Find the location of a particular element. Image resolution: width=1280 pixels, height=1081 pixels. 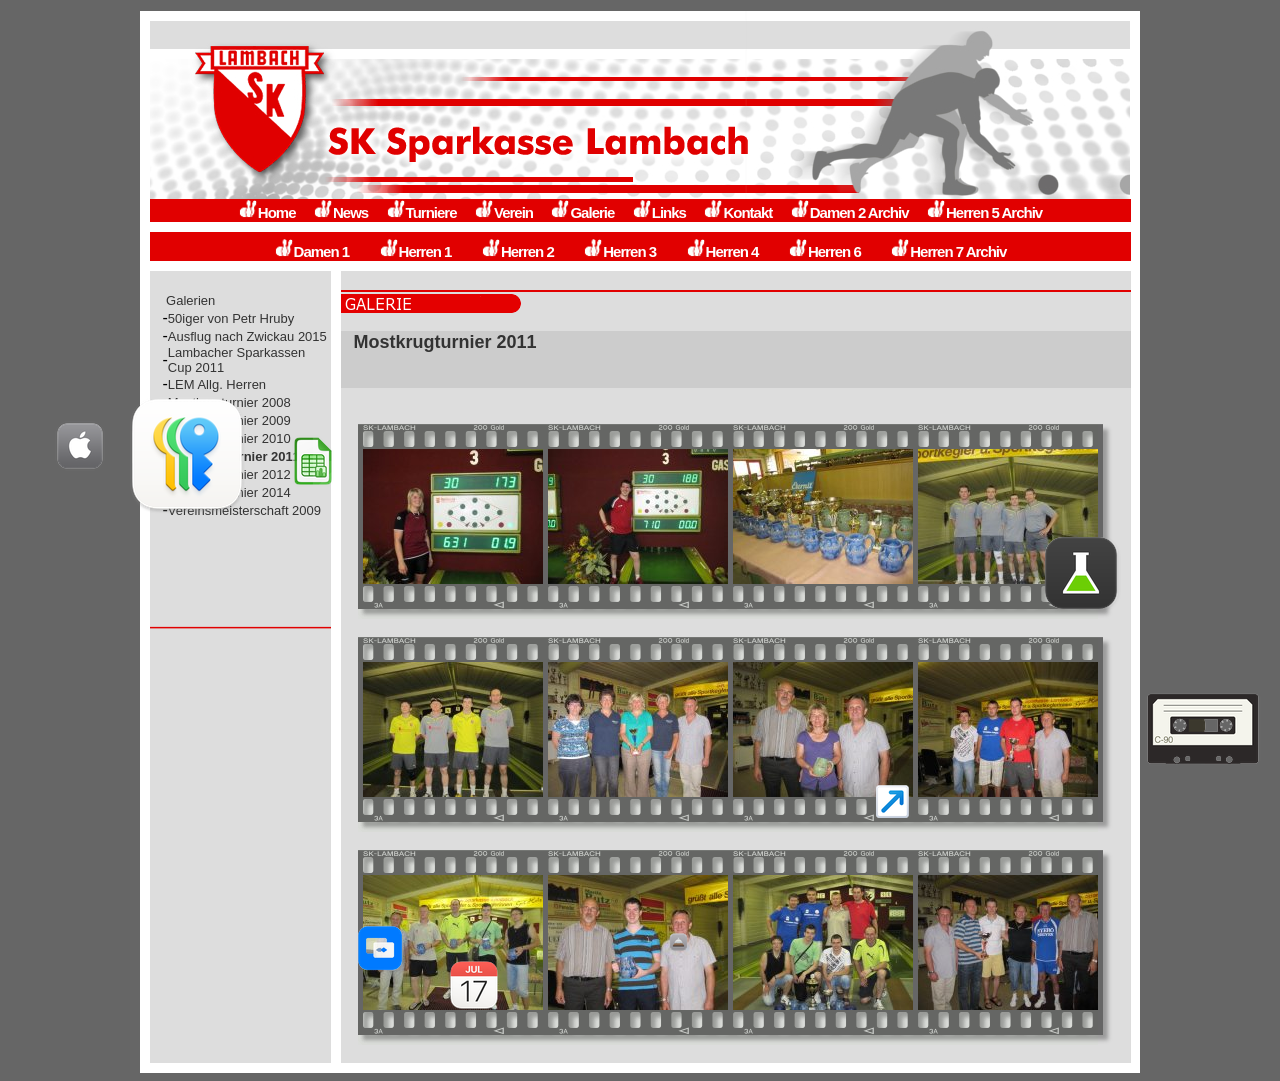

access system services preferences is located at coordinates (678, 942).